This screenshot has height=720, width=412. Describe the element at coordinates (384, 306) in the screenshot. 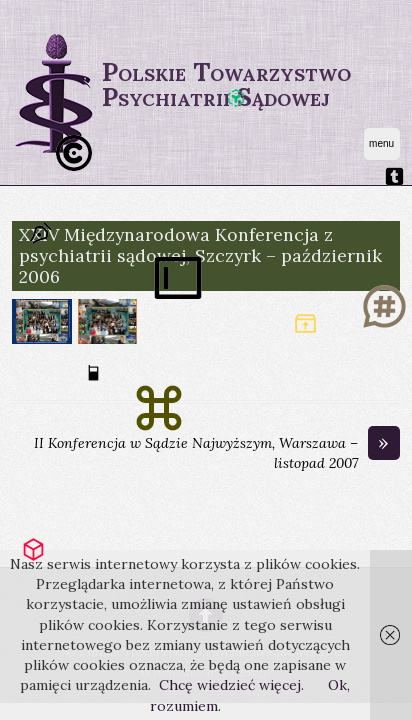

I see `open a threaded conversation` at that location.